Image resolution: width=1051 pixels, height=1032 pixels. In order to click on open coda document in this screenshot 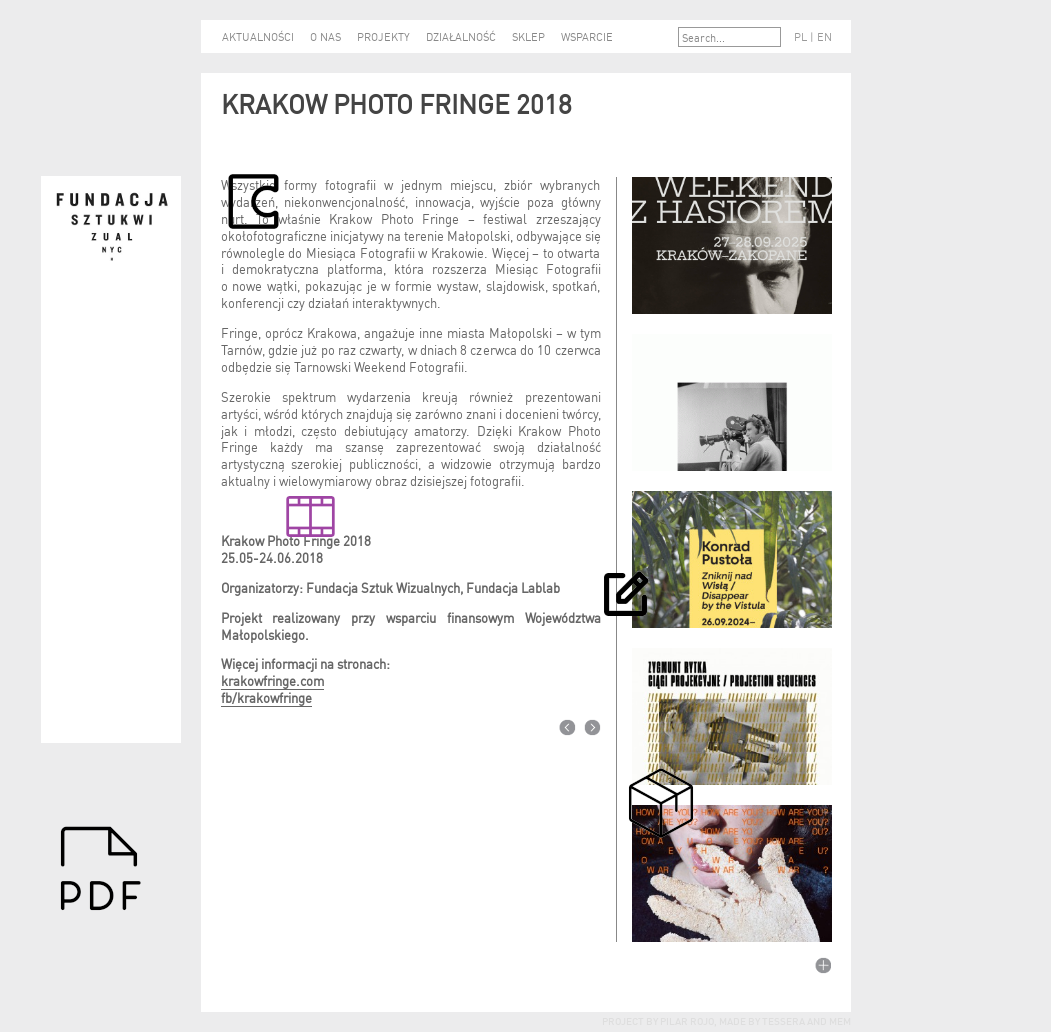, I will do `click(253, 201)`.